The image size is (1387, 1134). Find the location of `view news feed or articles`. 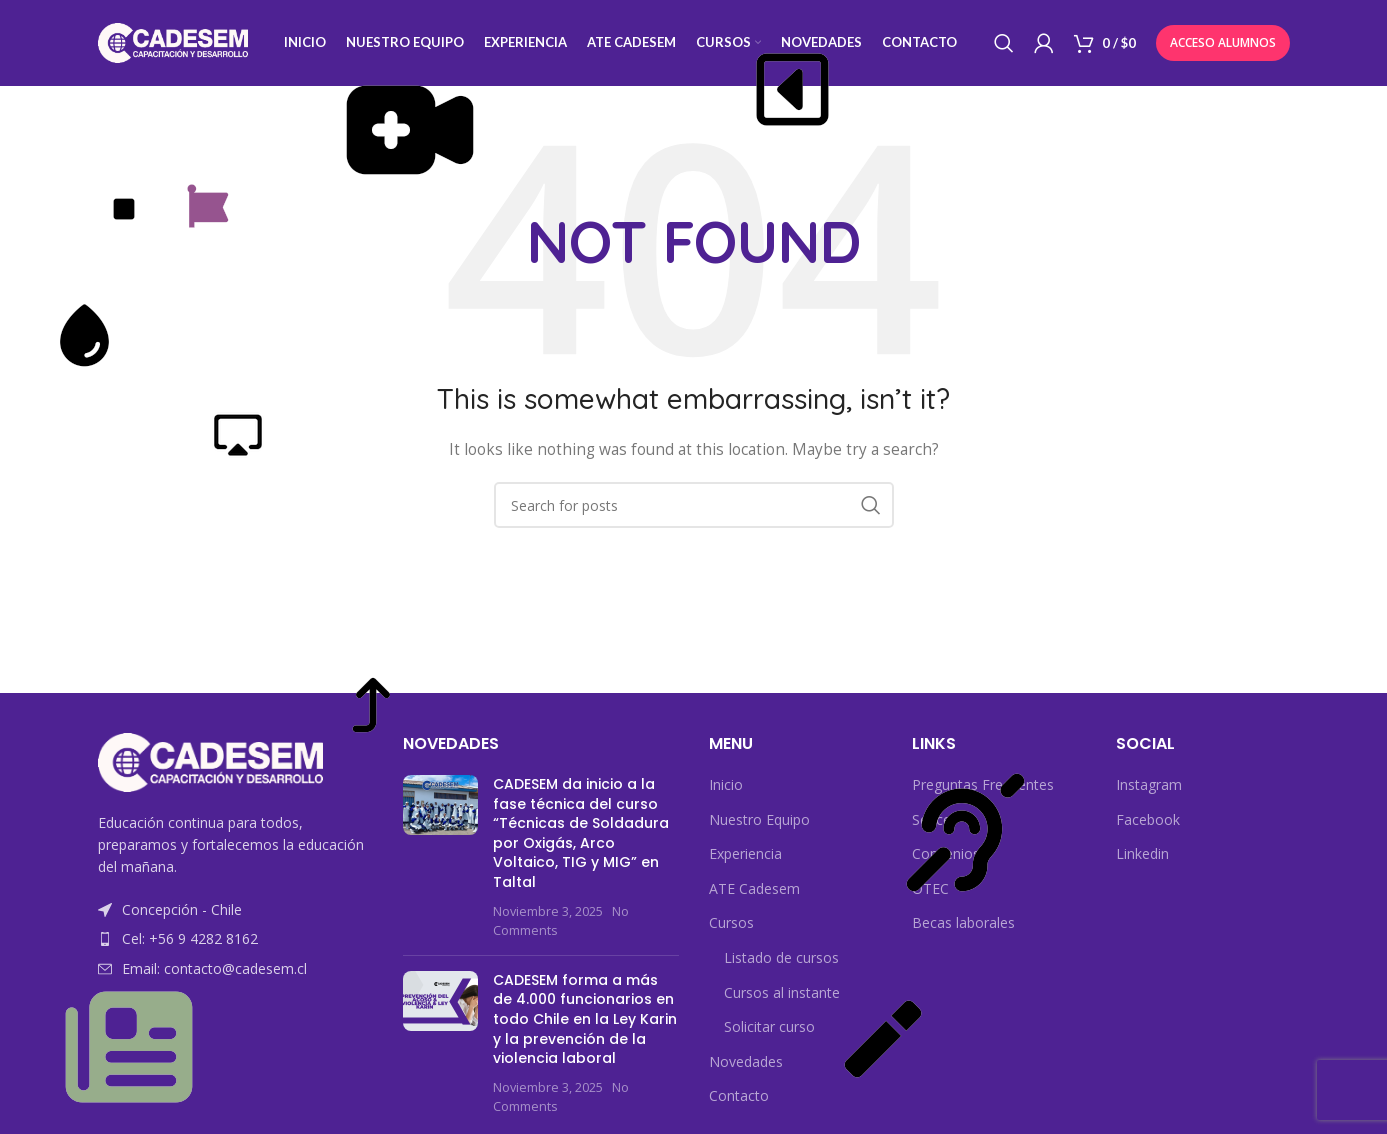

view news feed or articles is located at coordinates (129, 1047).